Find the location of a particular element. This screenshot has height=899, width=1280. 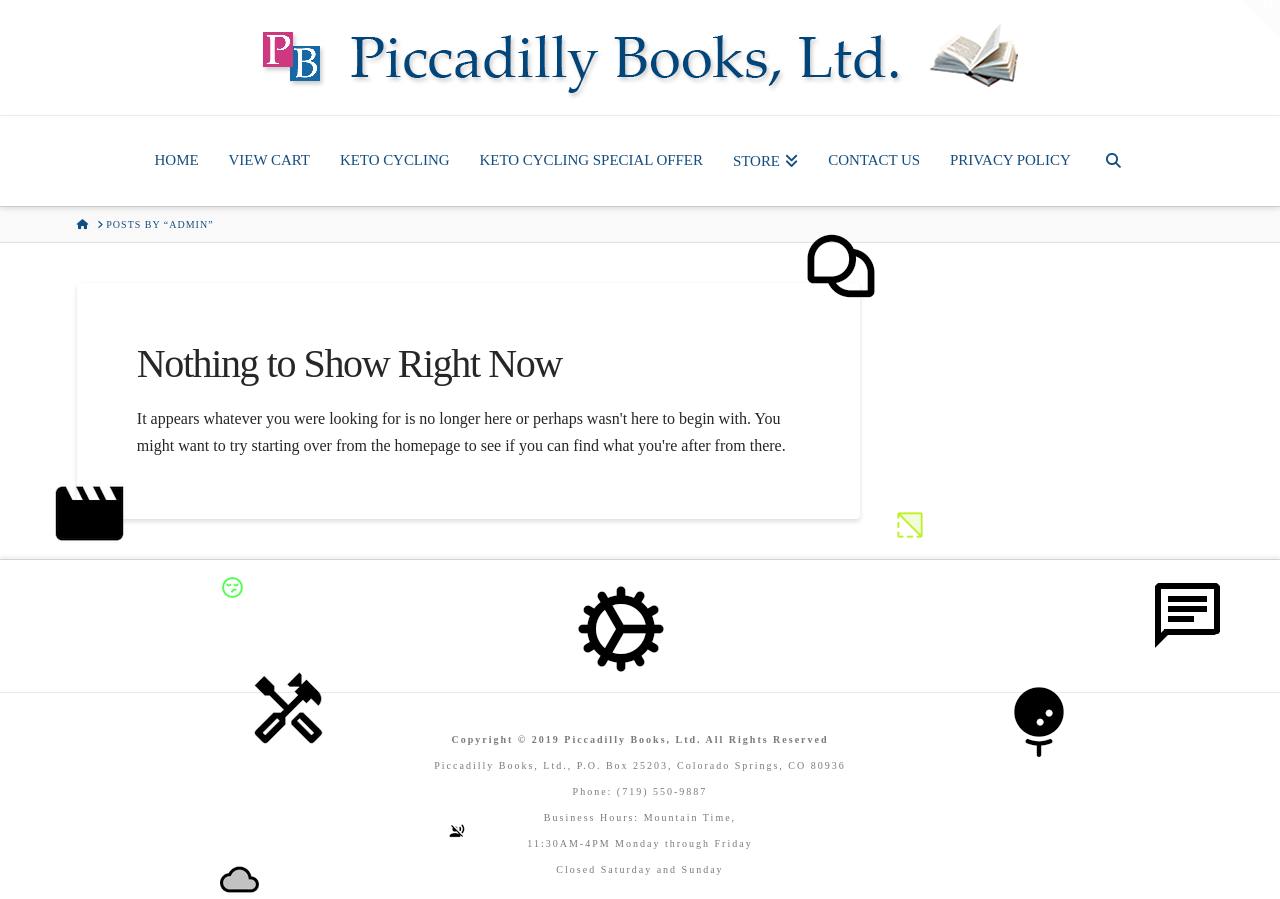

create a new video or movie project is located at coordinates (89, 513).